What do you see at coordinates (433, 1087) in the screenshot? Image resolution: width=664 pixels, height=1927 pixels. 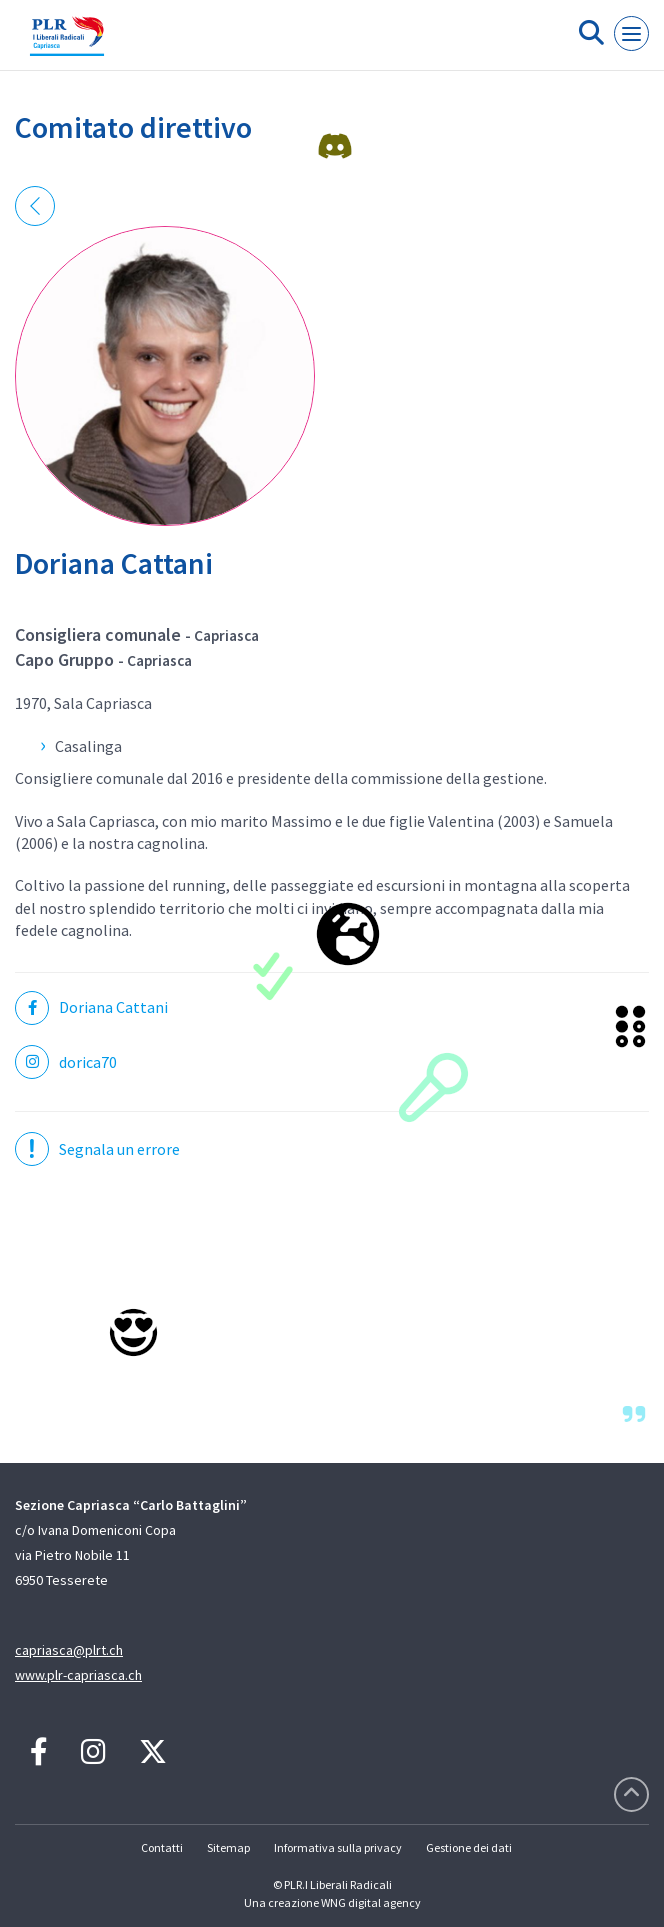 I see `tap to start voice recording` at bounding box center [433, 1087].